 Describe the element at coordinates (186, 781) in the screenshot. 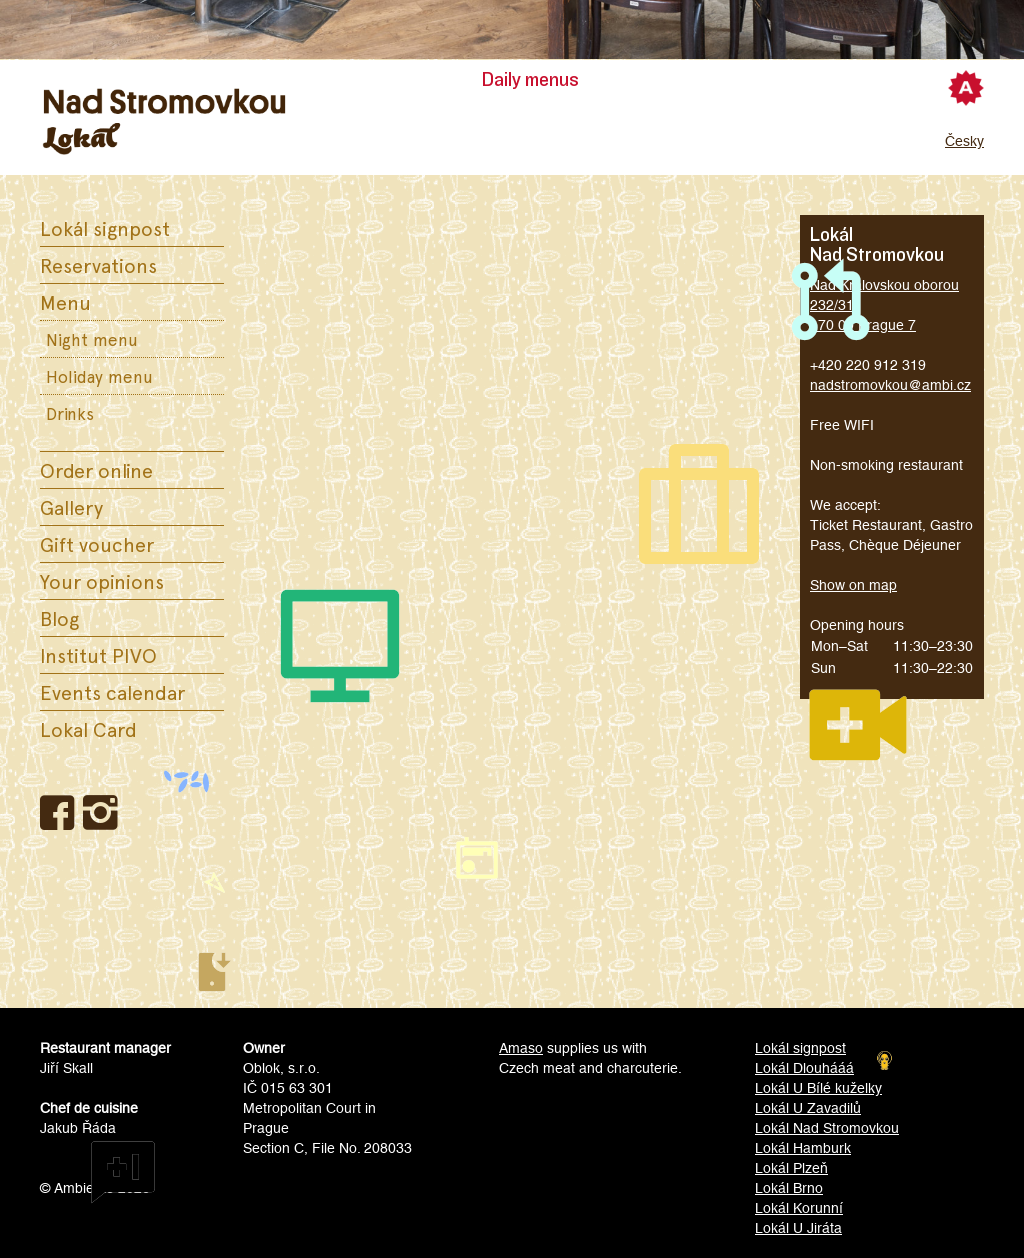

I see `cycling '74 company logo` at that location.